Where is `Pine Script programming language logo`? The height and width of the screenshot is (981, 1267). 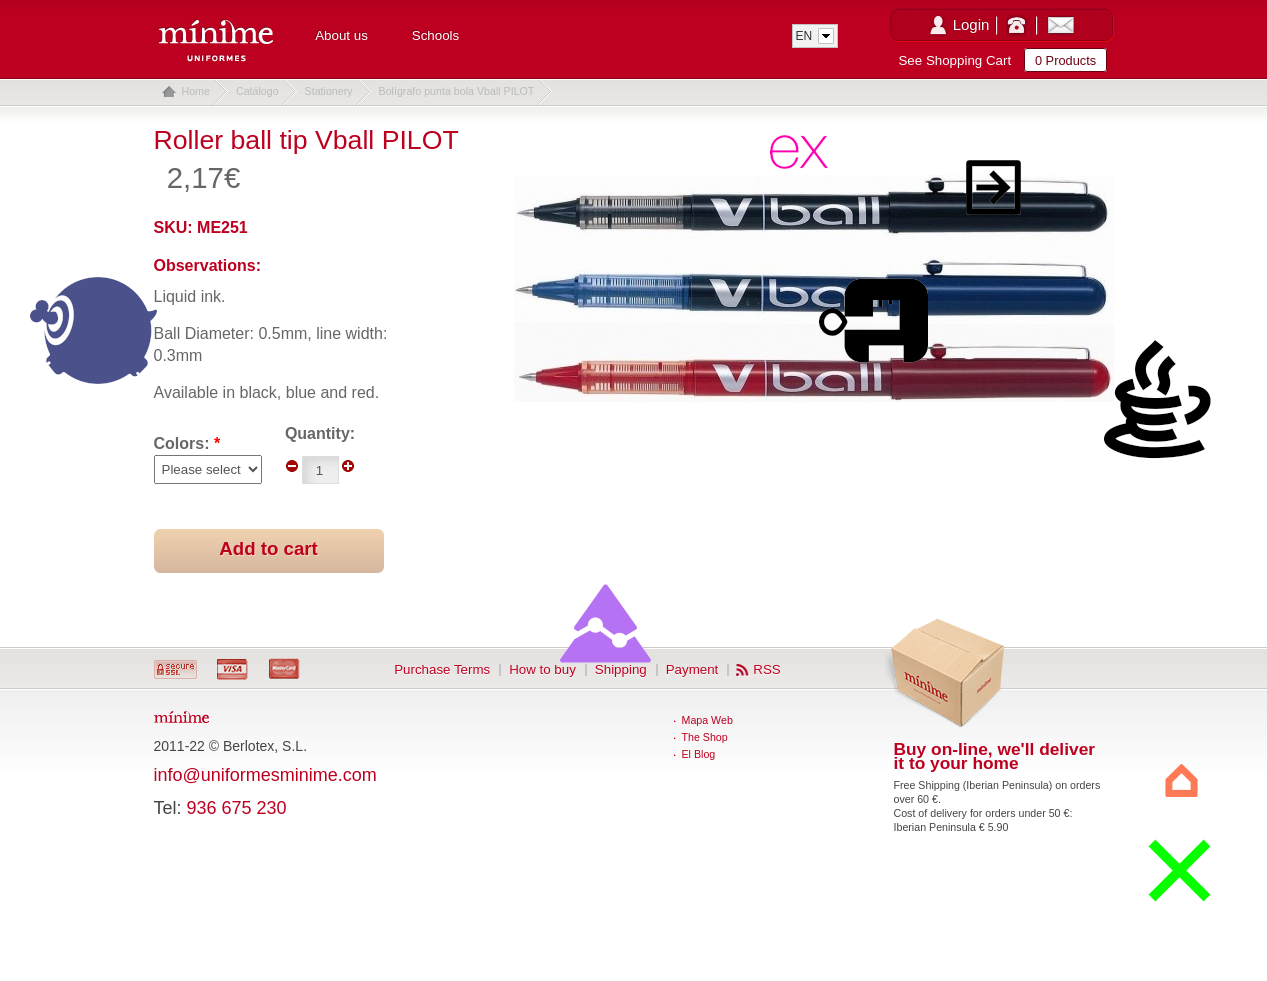
Pine Script programming language logo is located at coordinates (605, 623).